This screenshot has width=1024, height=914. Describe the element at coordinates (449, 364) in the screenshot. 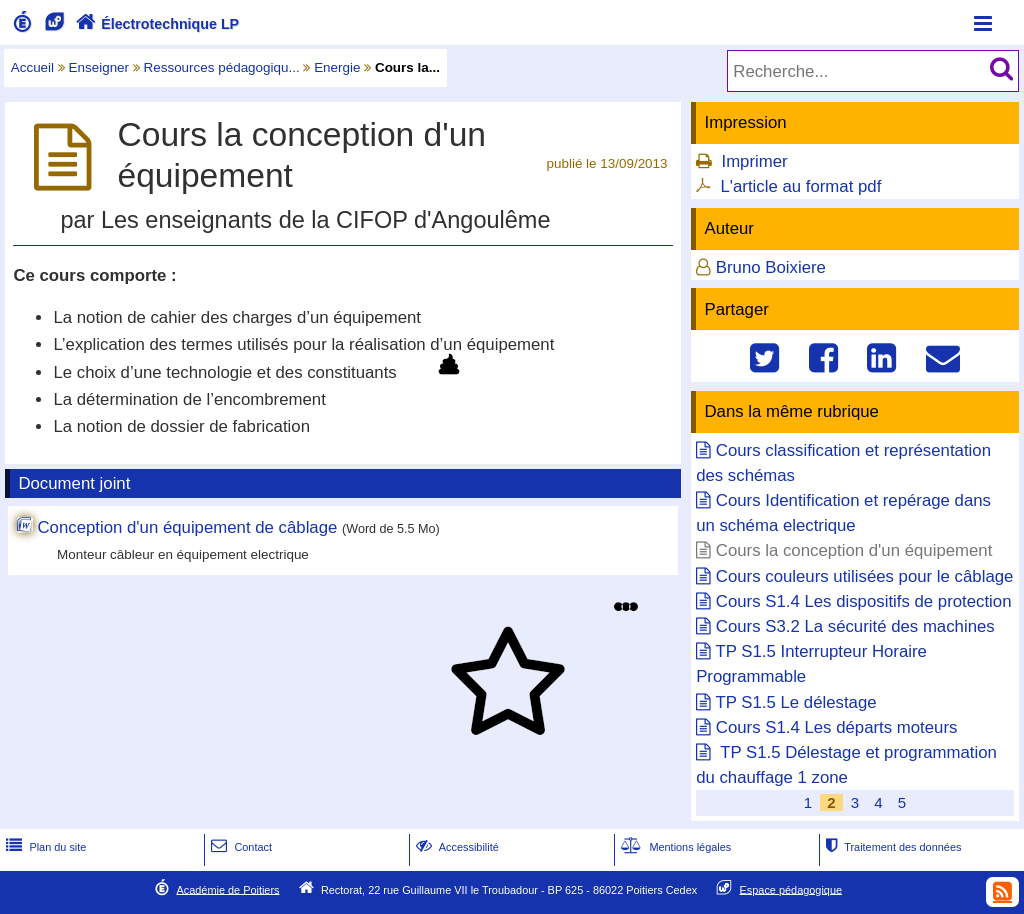

I see `add a poop emoji reaction to a message` at that location.